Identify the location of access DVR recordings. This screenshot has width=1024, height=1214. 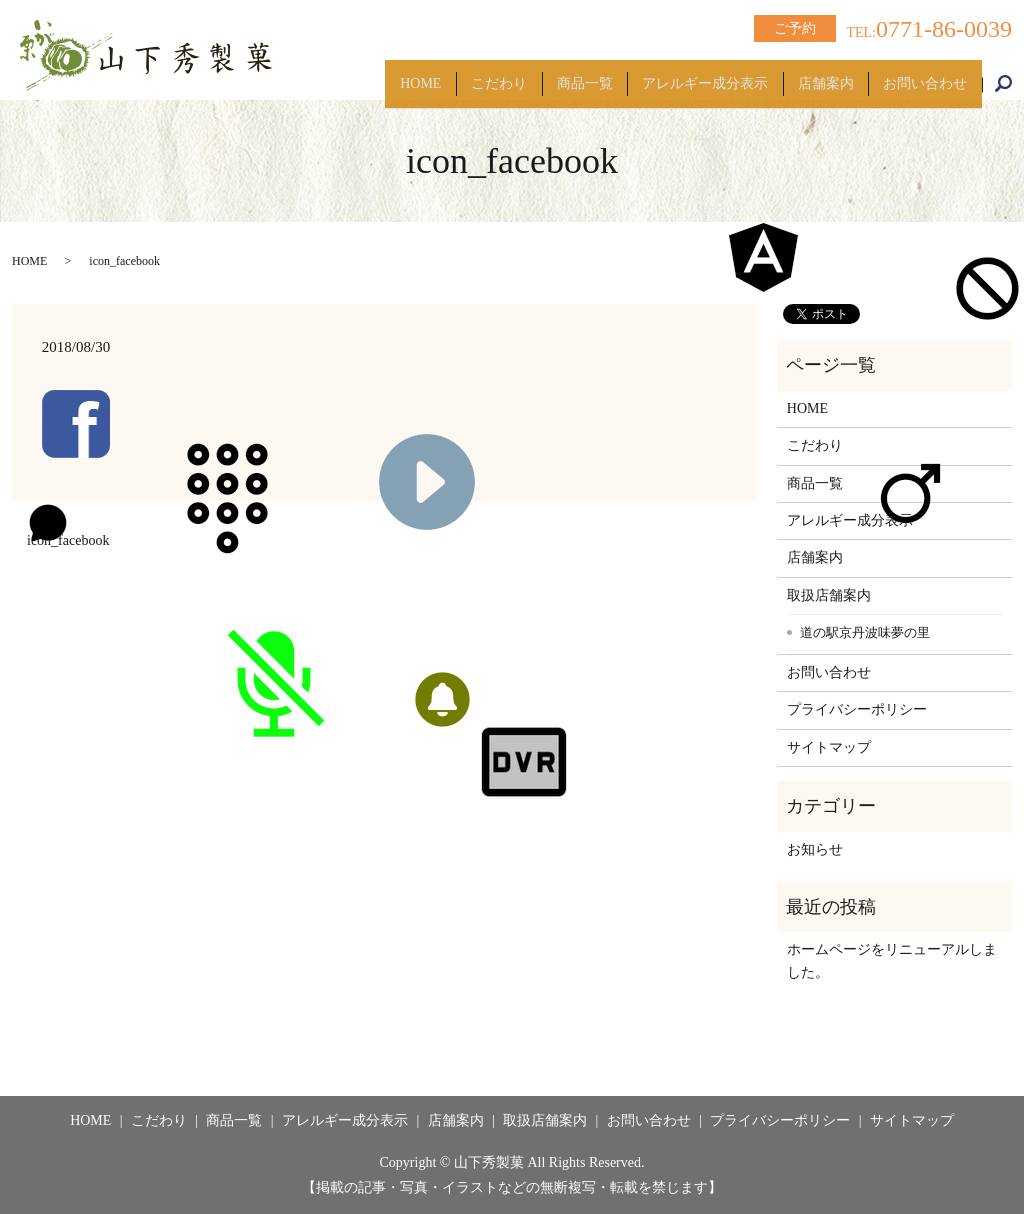
(524, 762).